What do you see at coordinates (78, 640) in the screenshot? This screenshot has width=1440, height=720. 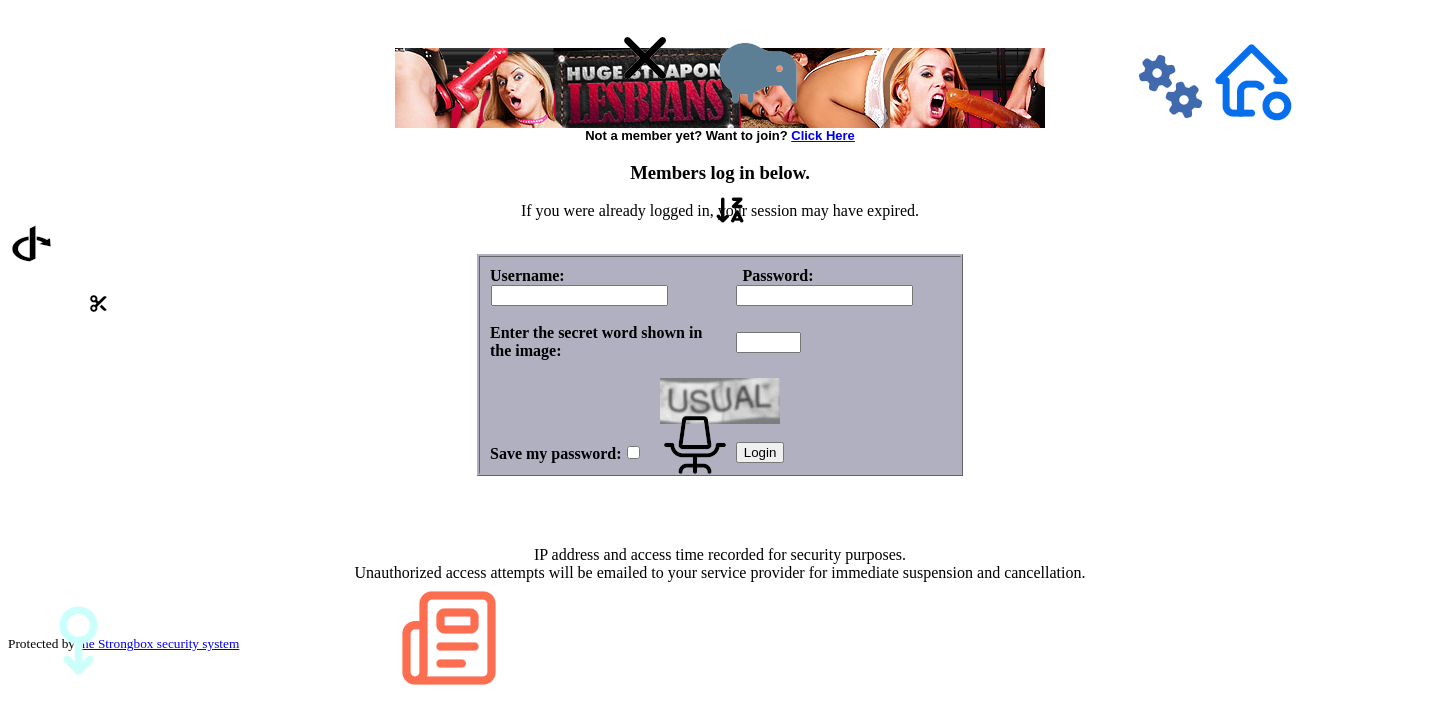 I see `swipe down gesture indicator` at bounding box center [78, 640].